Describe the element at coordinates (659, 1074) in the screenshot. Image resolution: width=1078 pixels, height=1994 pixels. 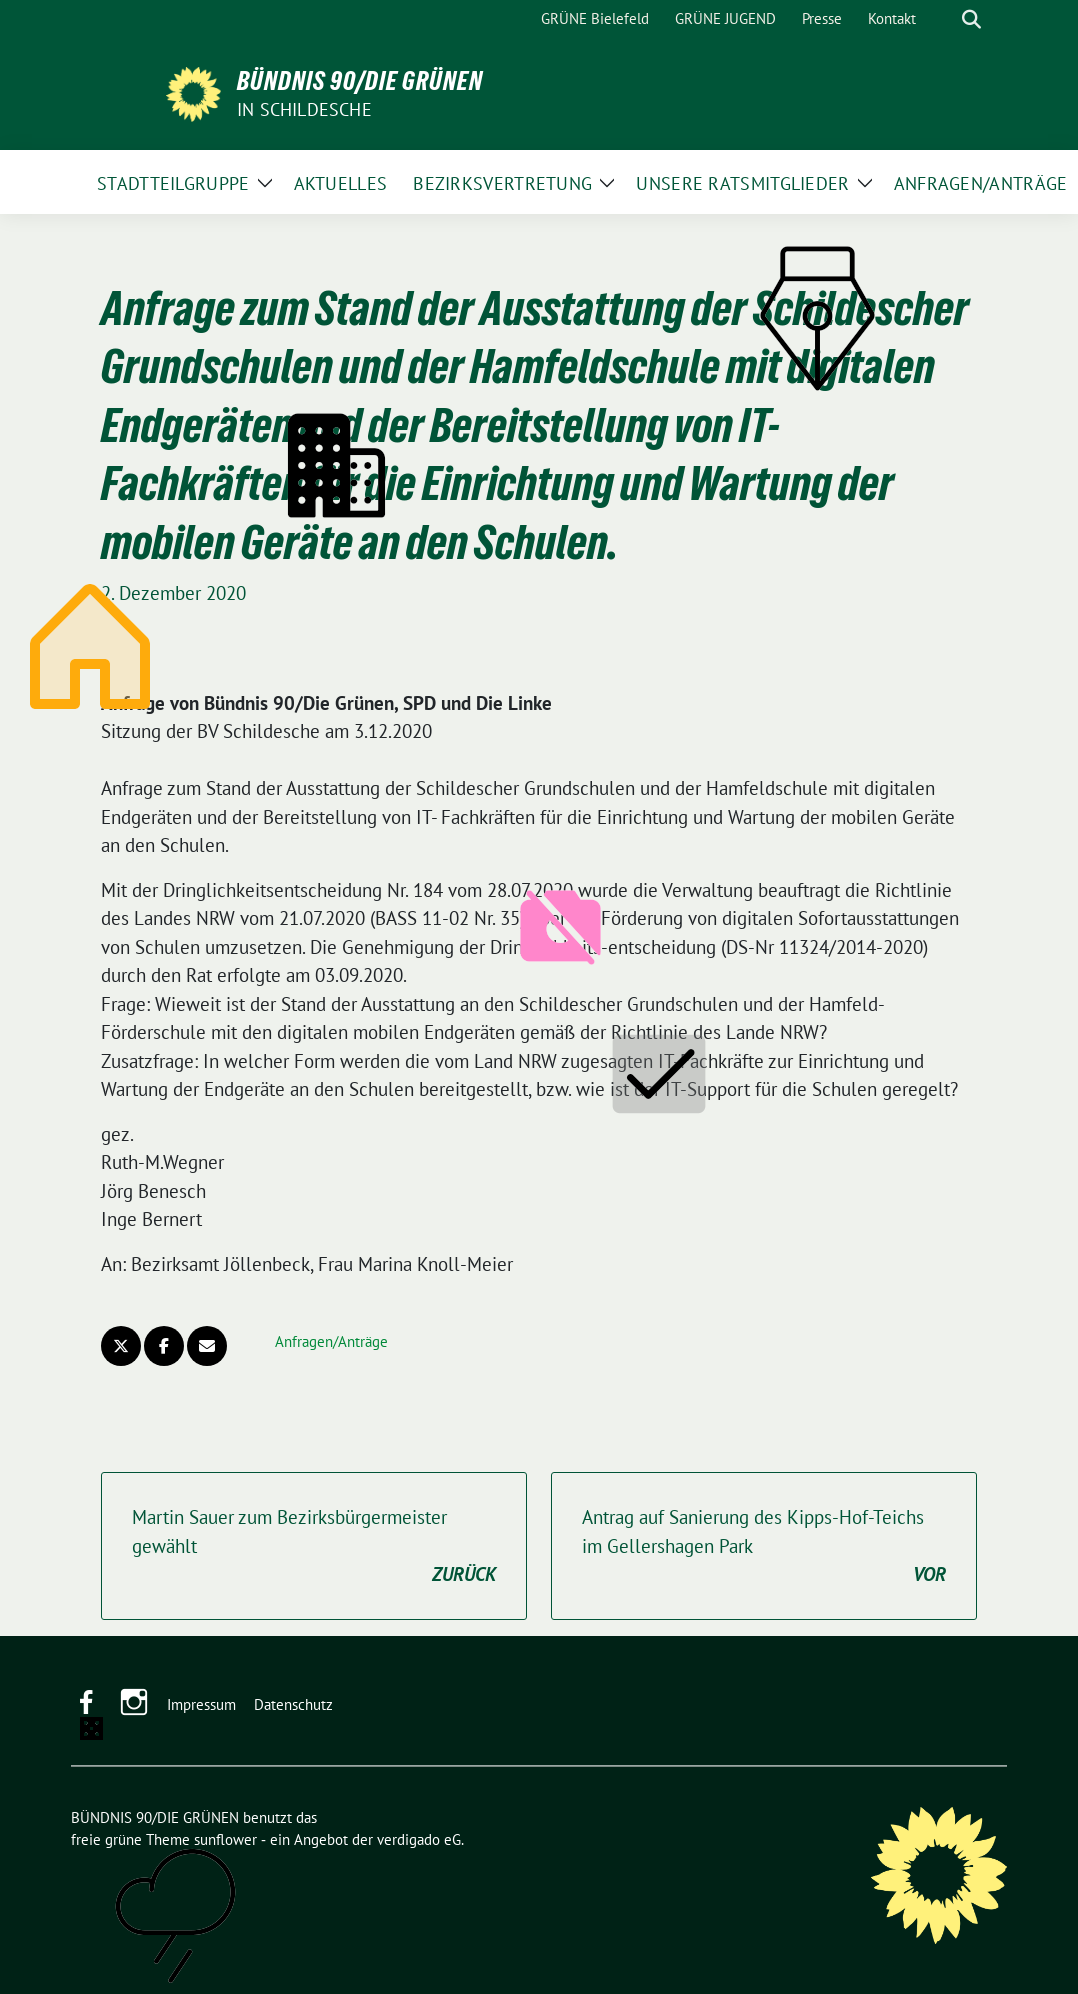
I see `confirm or submit an action` at that location.